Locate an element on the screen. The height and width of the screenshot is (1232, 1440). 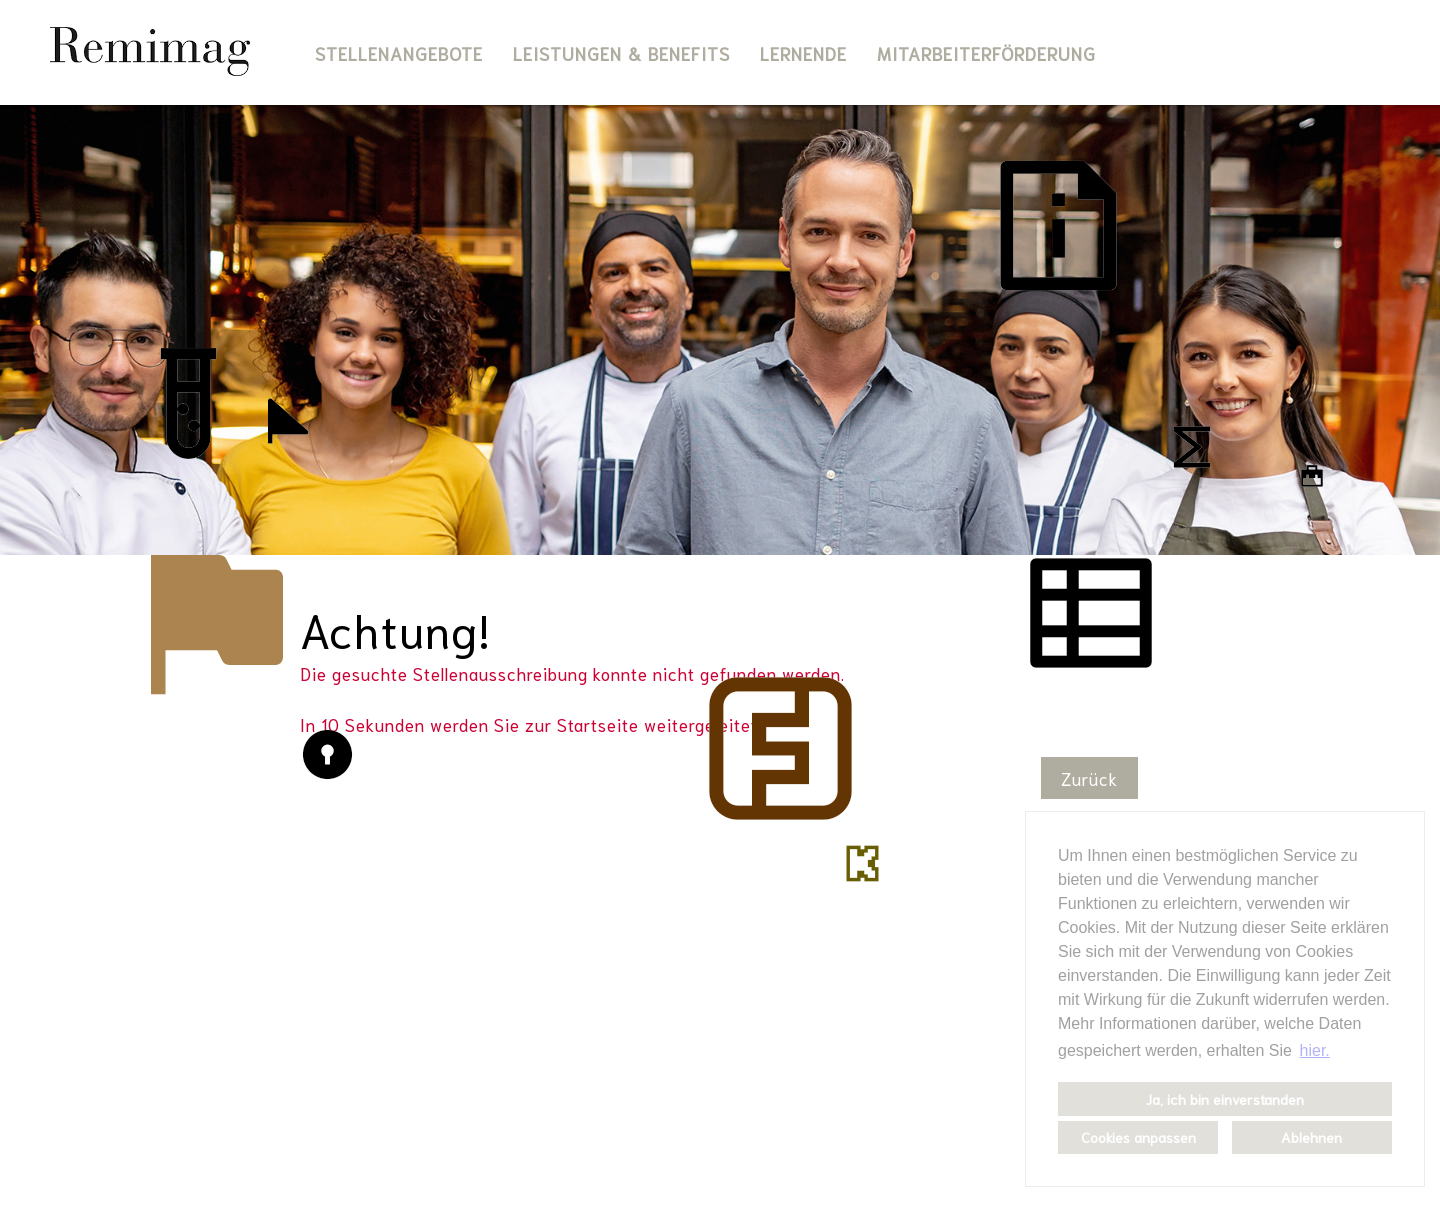
switch to table view is located at coordinates (1091, 613).